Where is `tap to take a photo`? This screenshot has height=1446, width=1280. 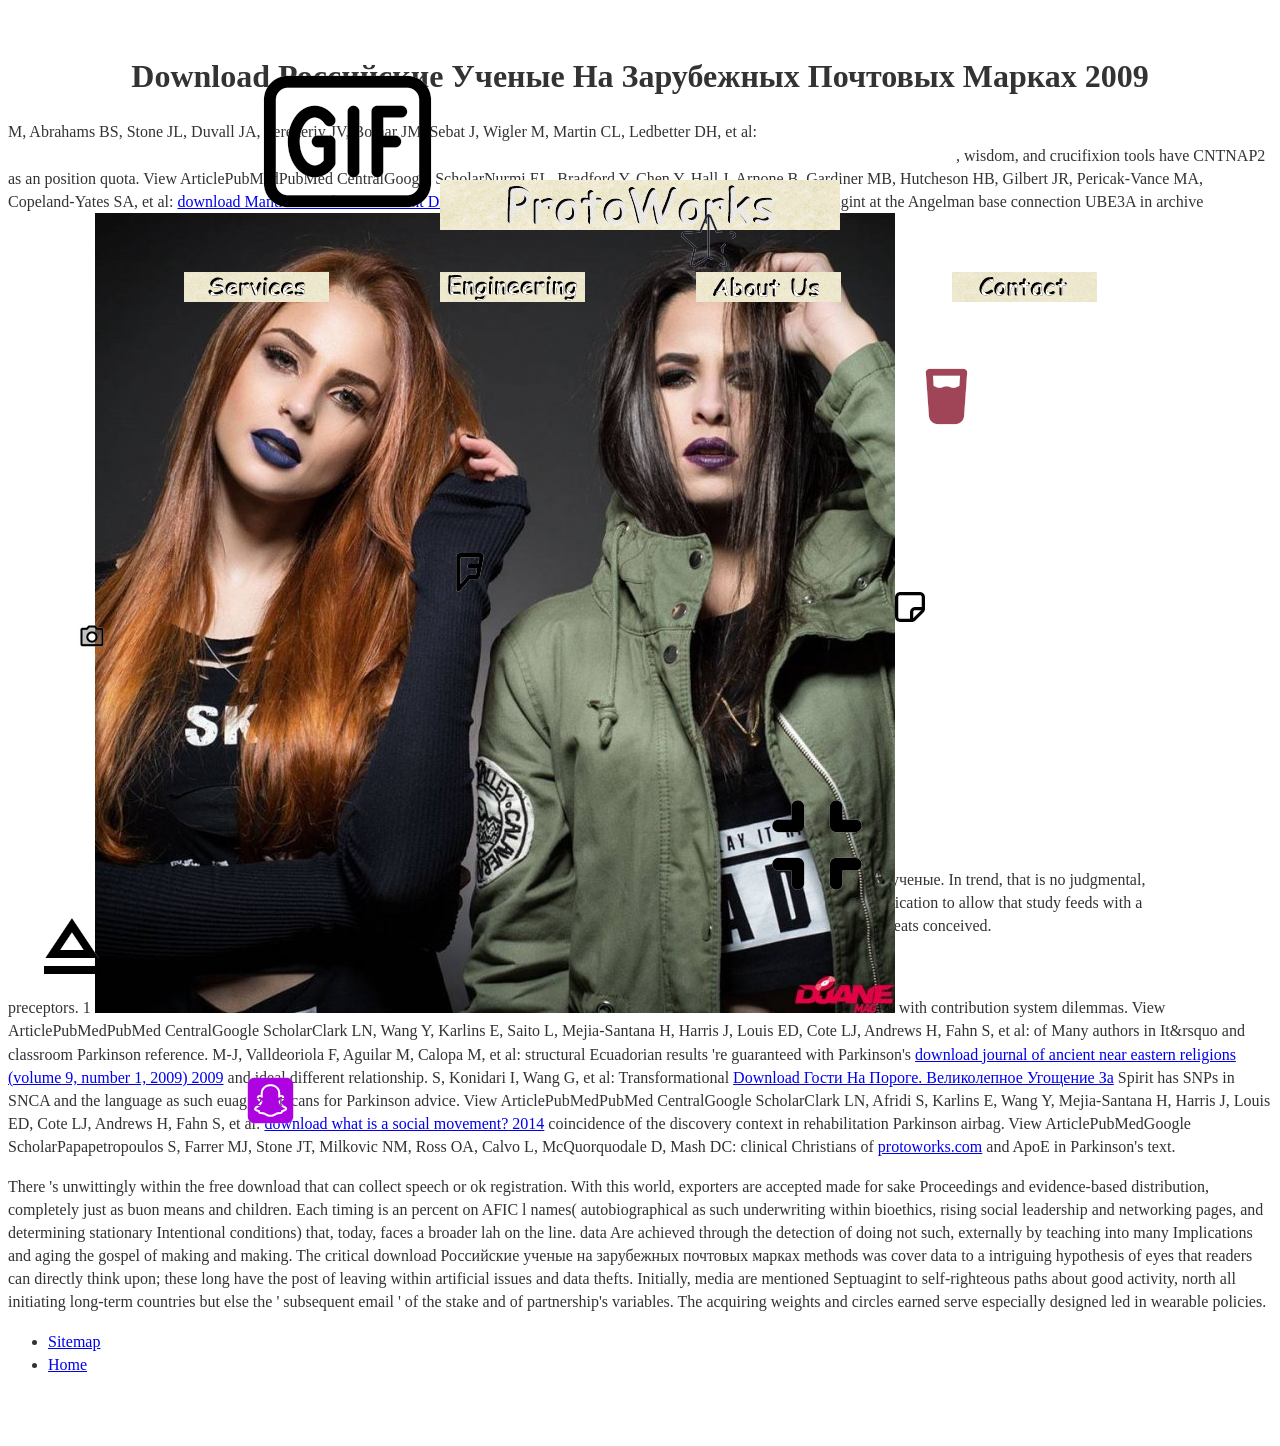
tap to take a photo is located at coordinates (92, 637).